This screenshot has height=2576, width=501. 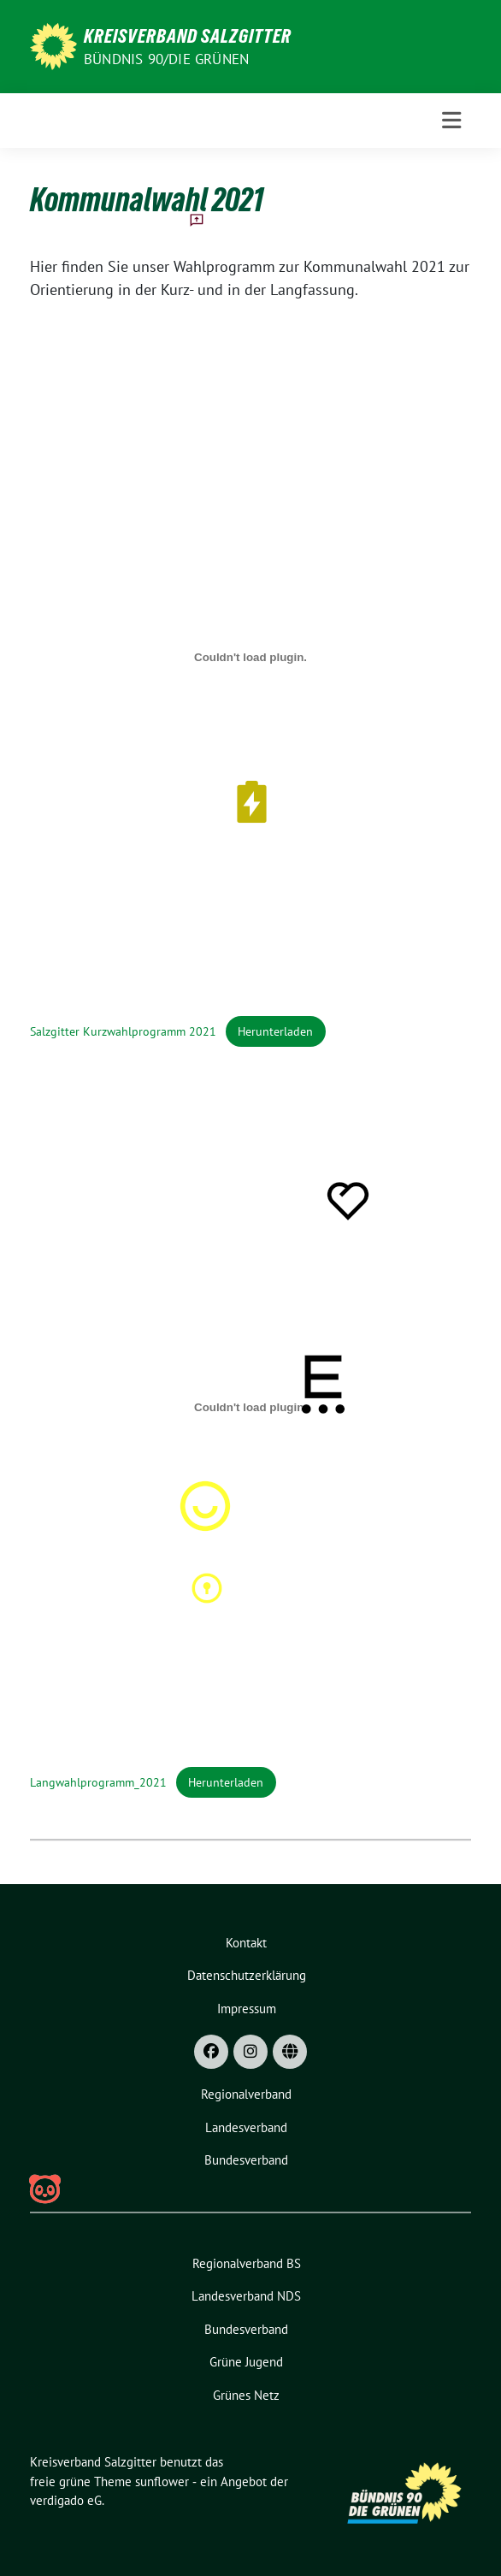 I want to click on open Monica AI assistant, so click(x=44, y=2189).